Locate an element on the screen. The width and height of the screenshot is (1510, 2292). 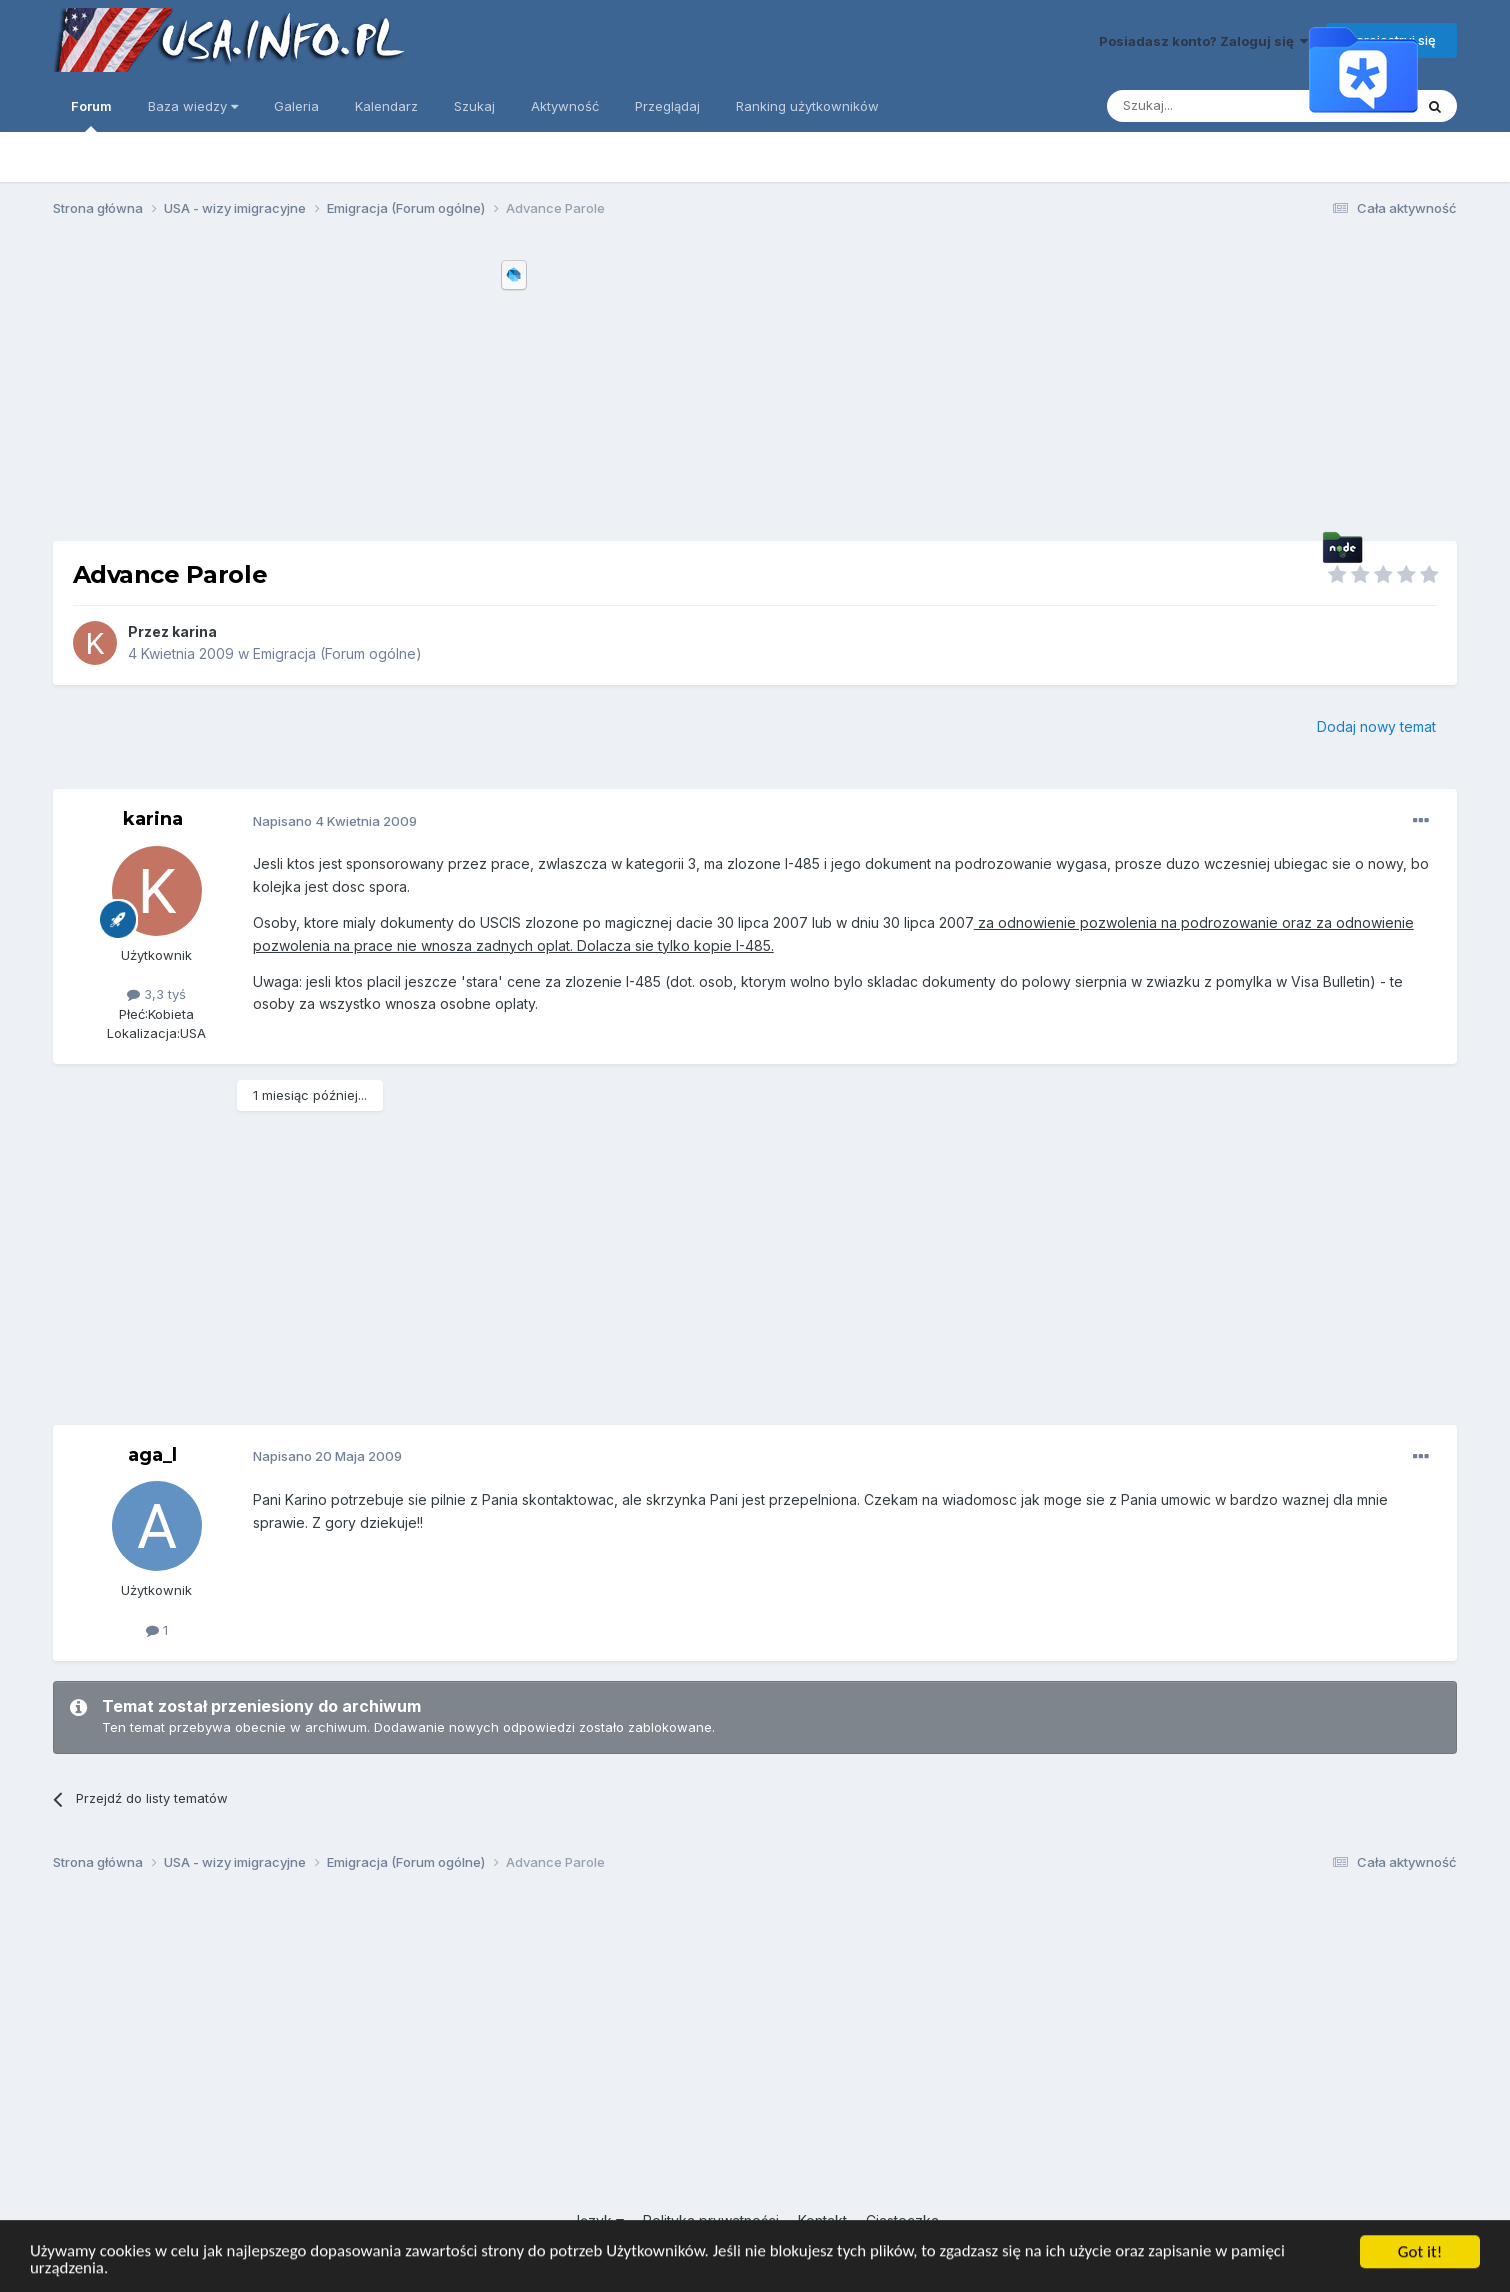
open folder containing node.js project files is located at coordinates (1342, 548).